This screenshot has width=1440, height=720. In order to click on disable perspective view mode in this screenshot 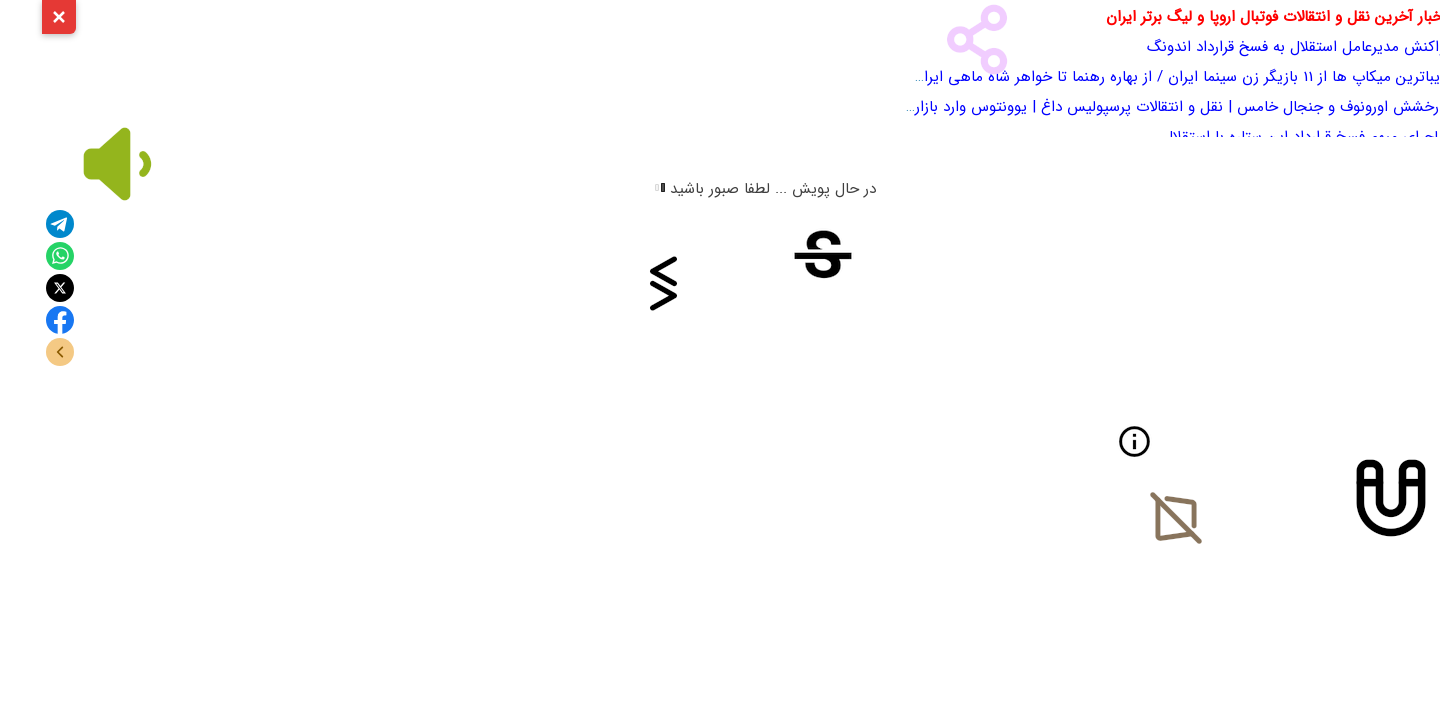, I will do `click(1176, 518)`.